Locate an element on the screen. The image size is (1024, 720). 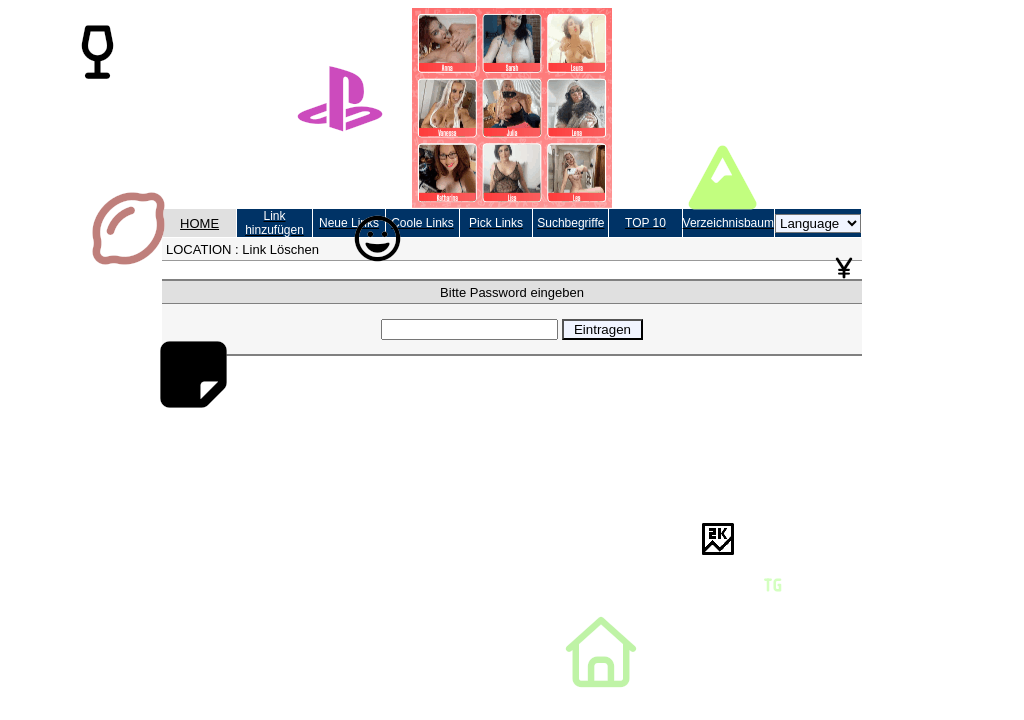
view price in japanese yen is located at coordinates (844, 268).